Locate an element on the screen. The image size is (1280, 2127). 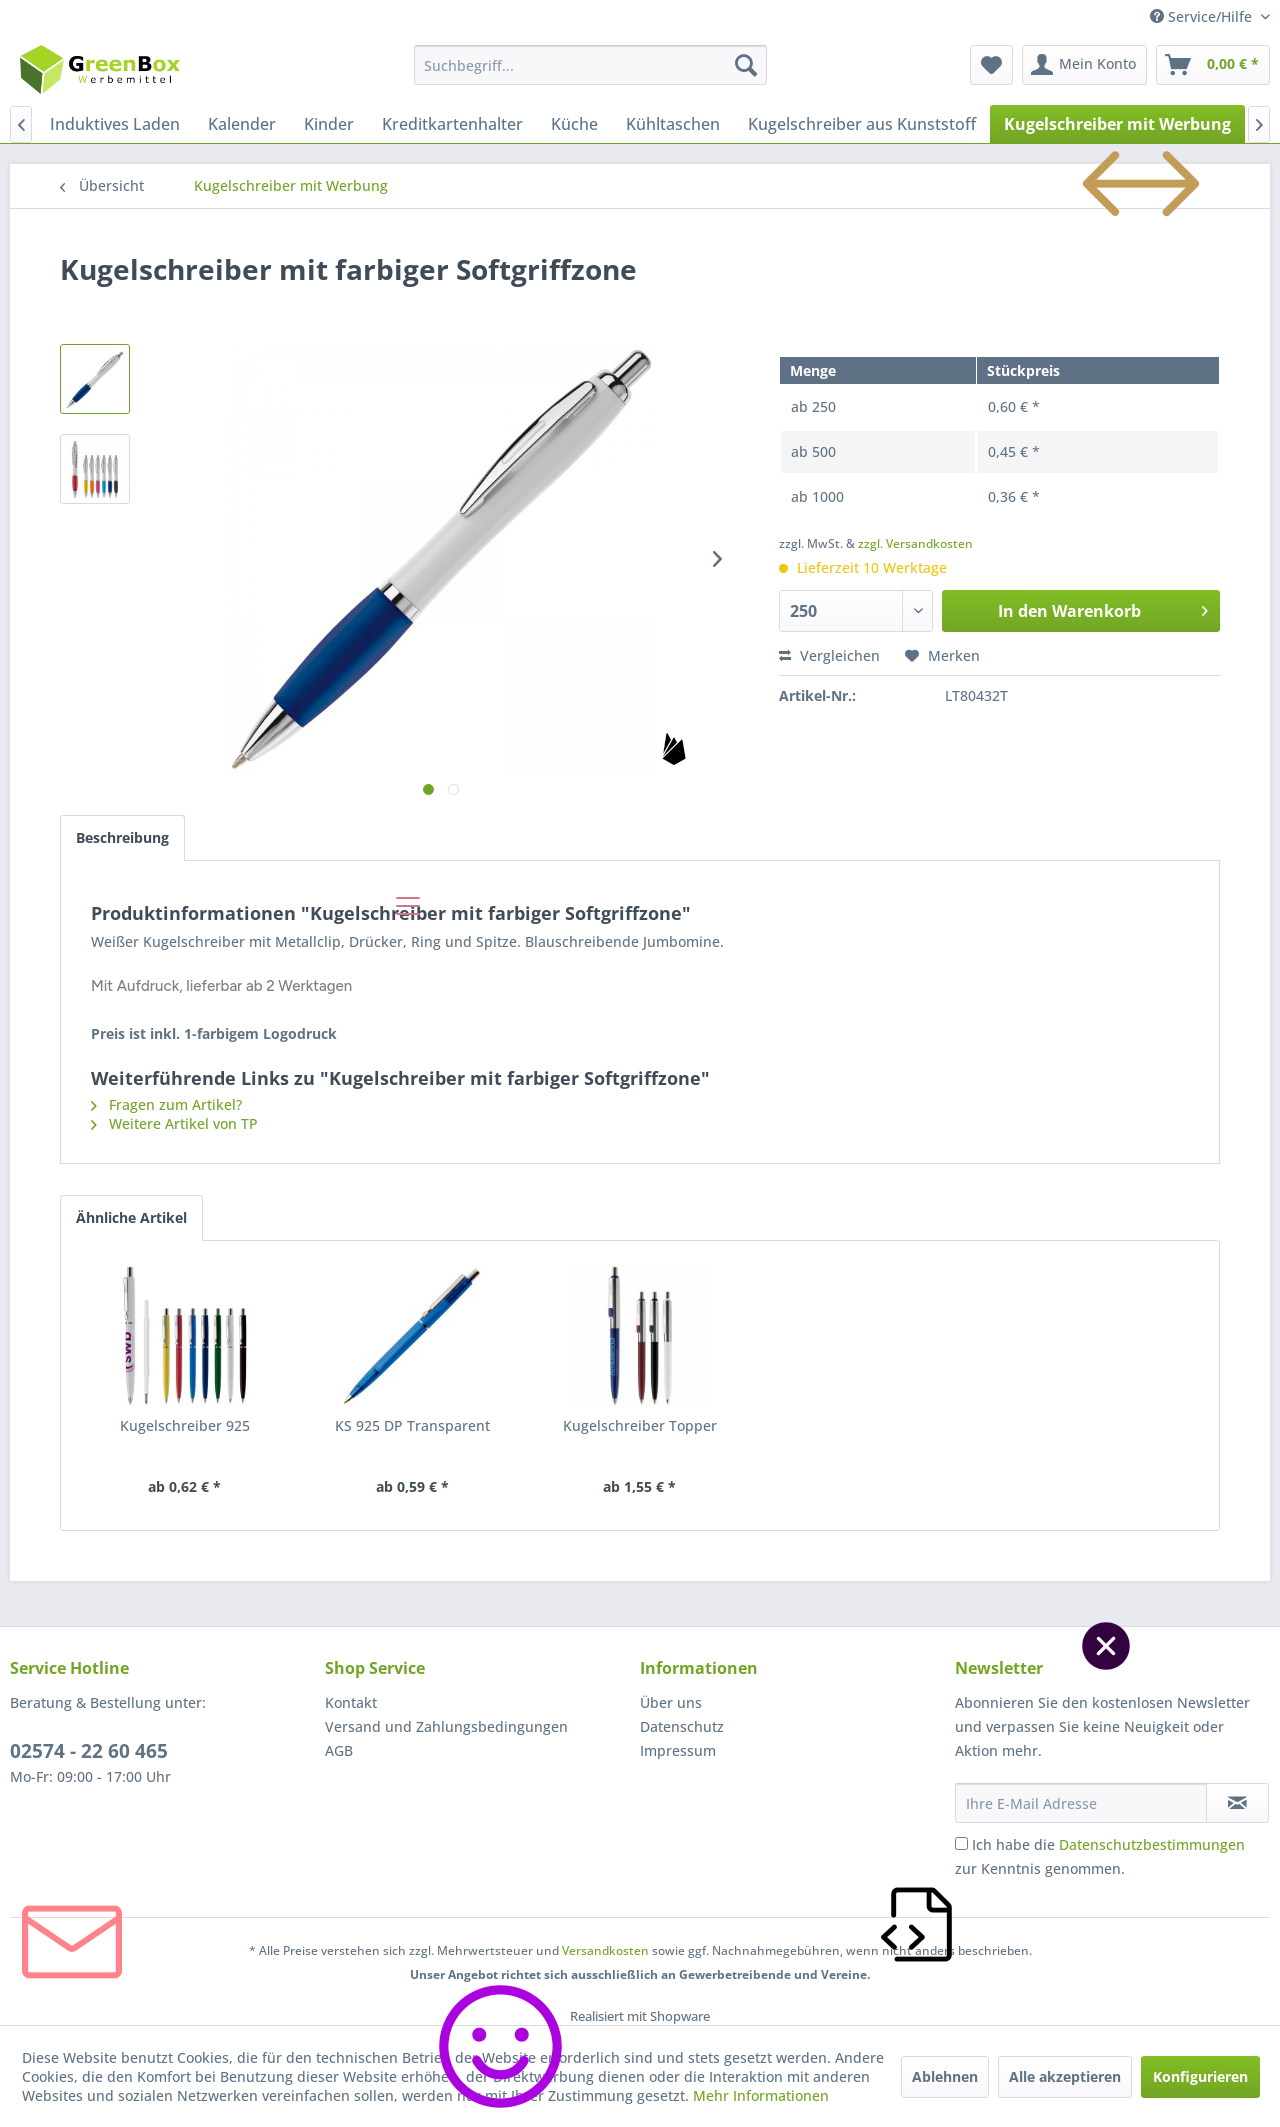
firebase platform logo is located at coordinates (674, 749).